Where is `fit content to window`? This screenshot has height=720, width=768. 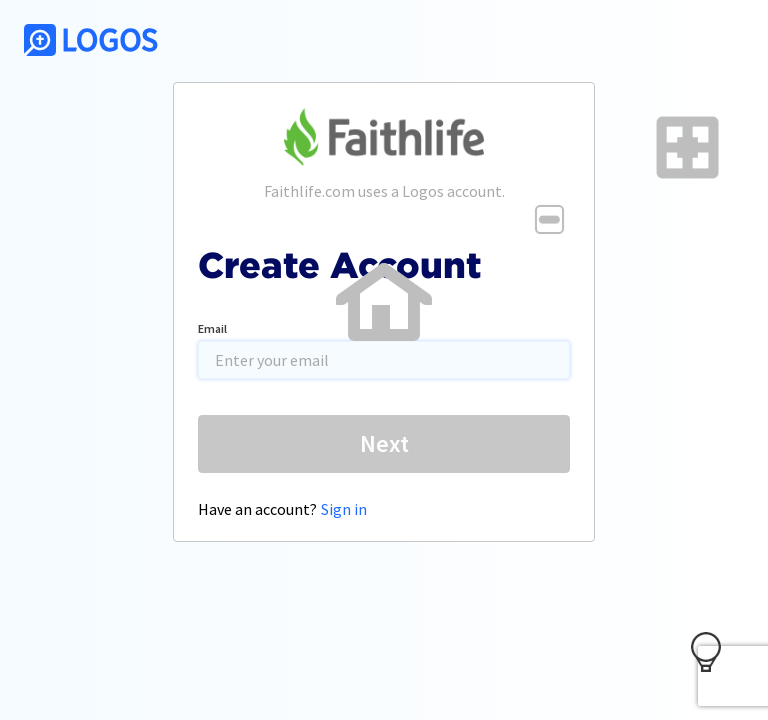 fit content to window is located at coordinates (687, 147).